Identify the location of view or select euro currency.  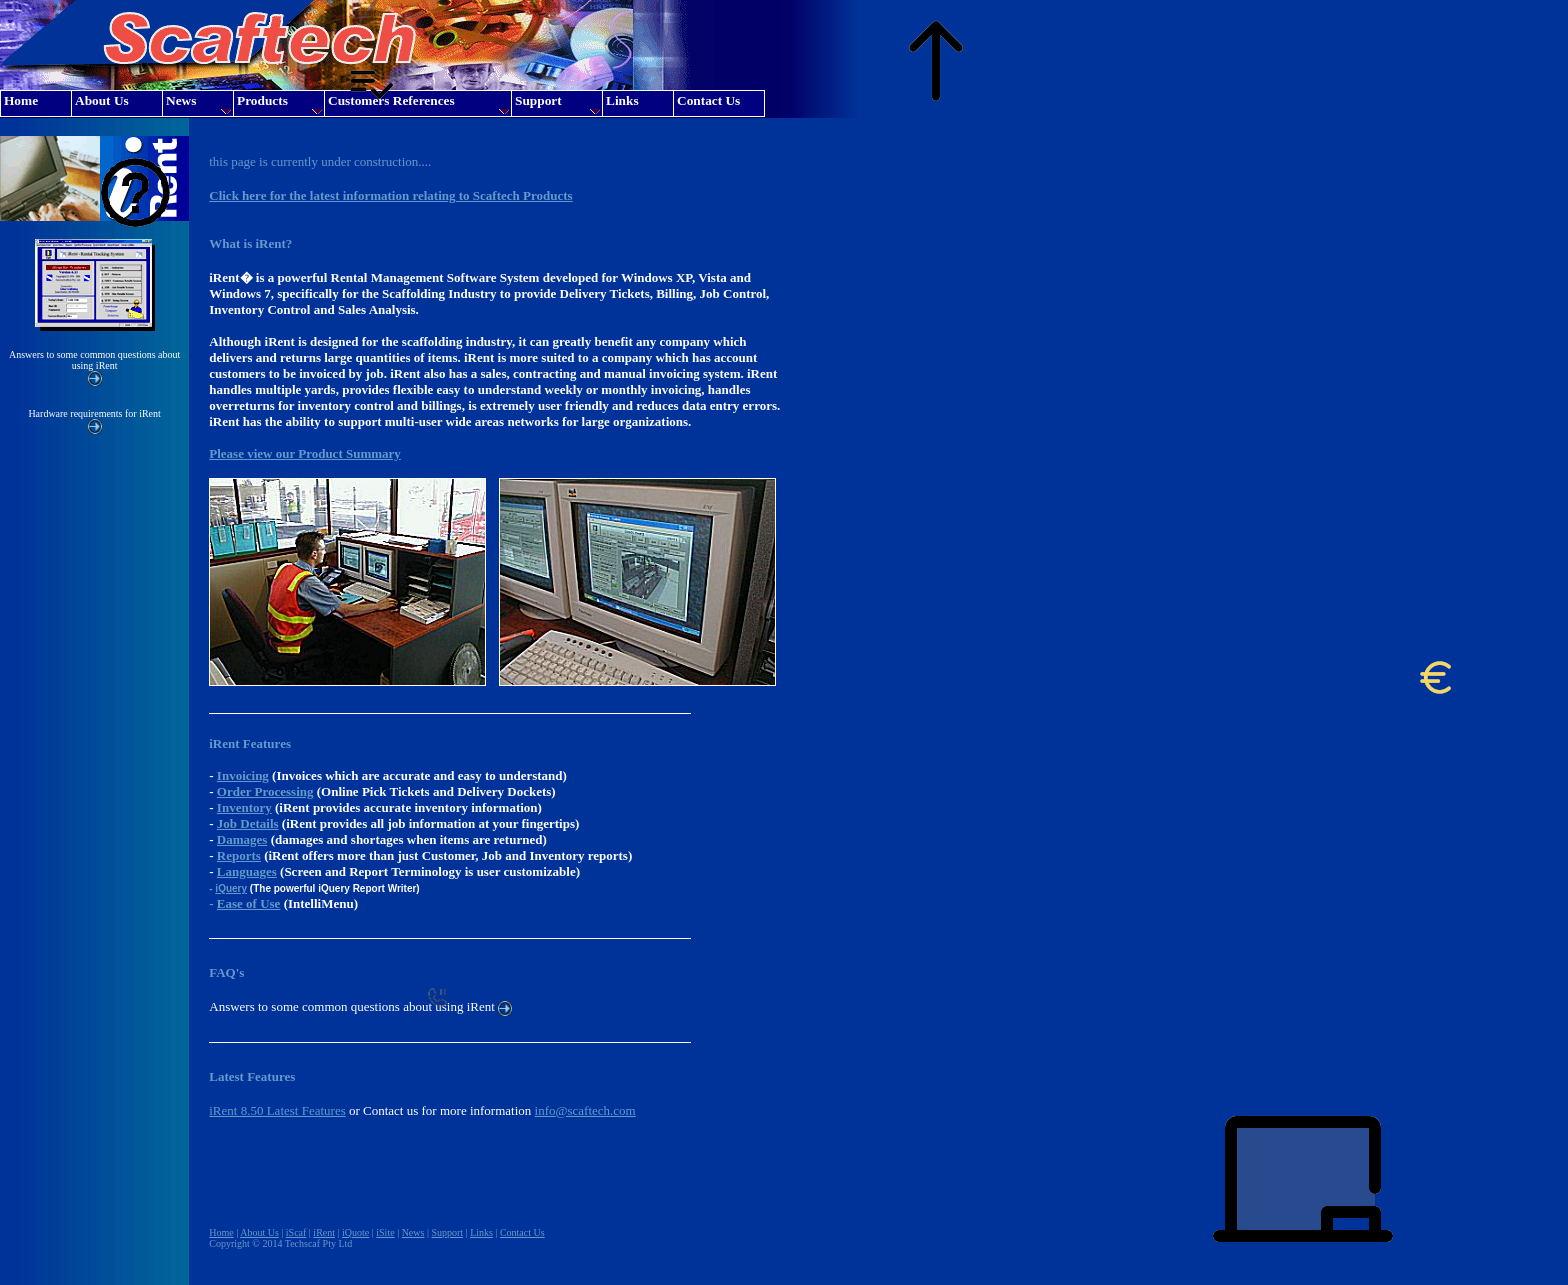
(1436, 677).